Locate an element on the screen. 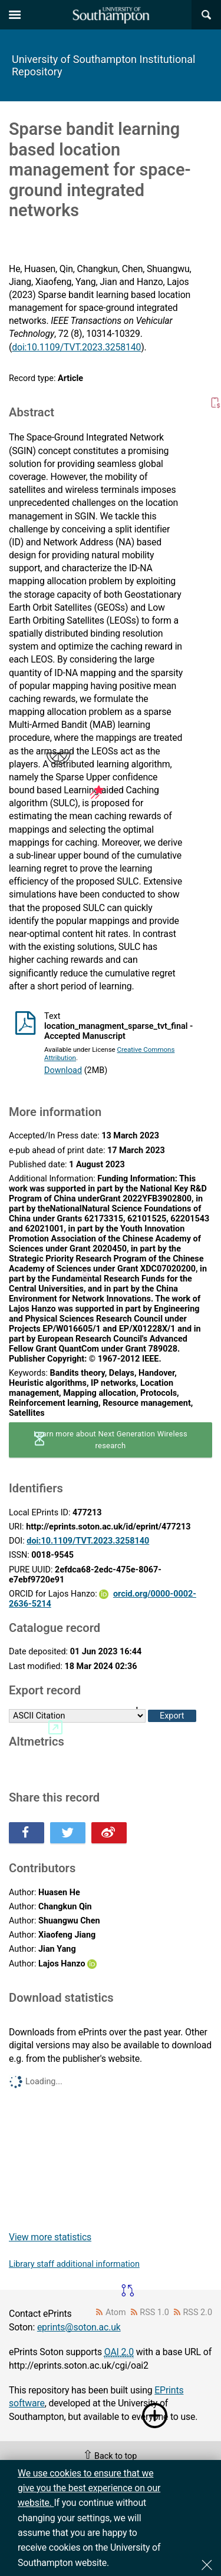  indicates citrus or fruit-related content is located at coordinates (58, 757).